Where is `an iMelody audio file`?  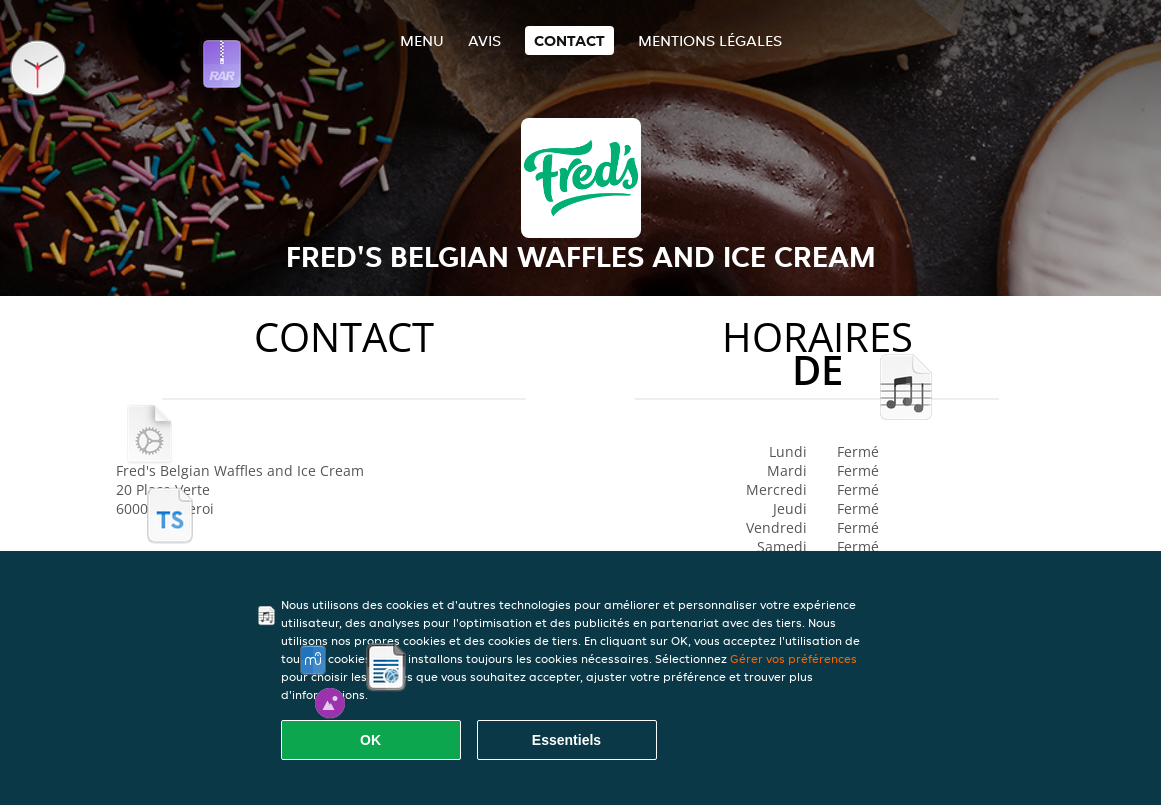 an iMelody audio file is located at coordinates (266, 615).